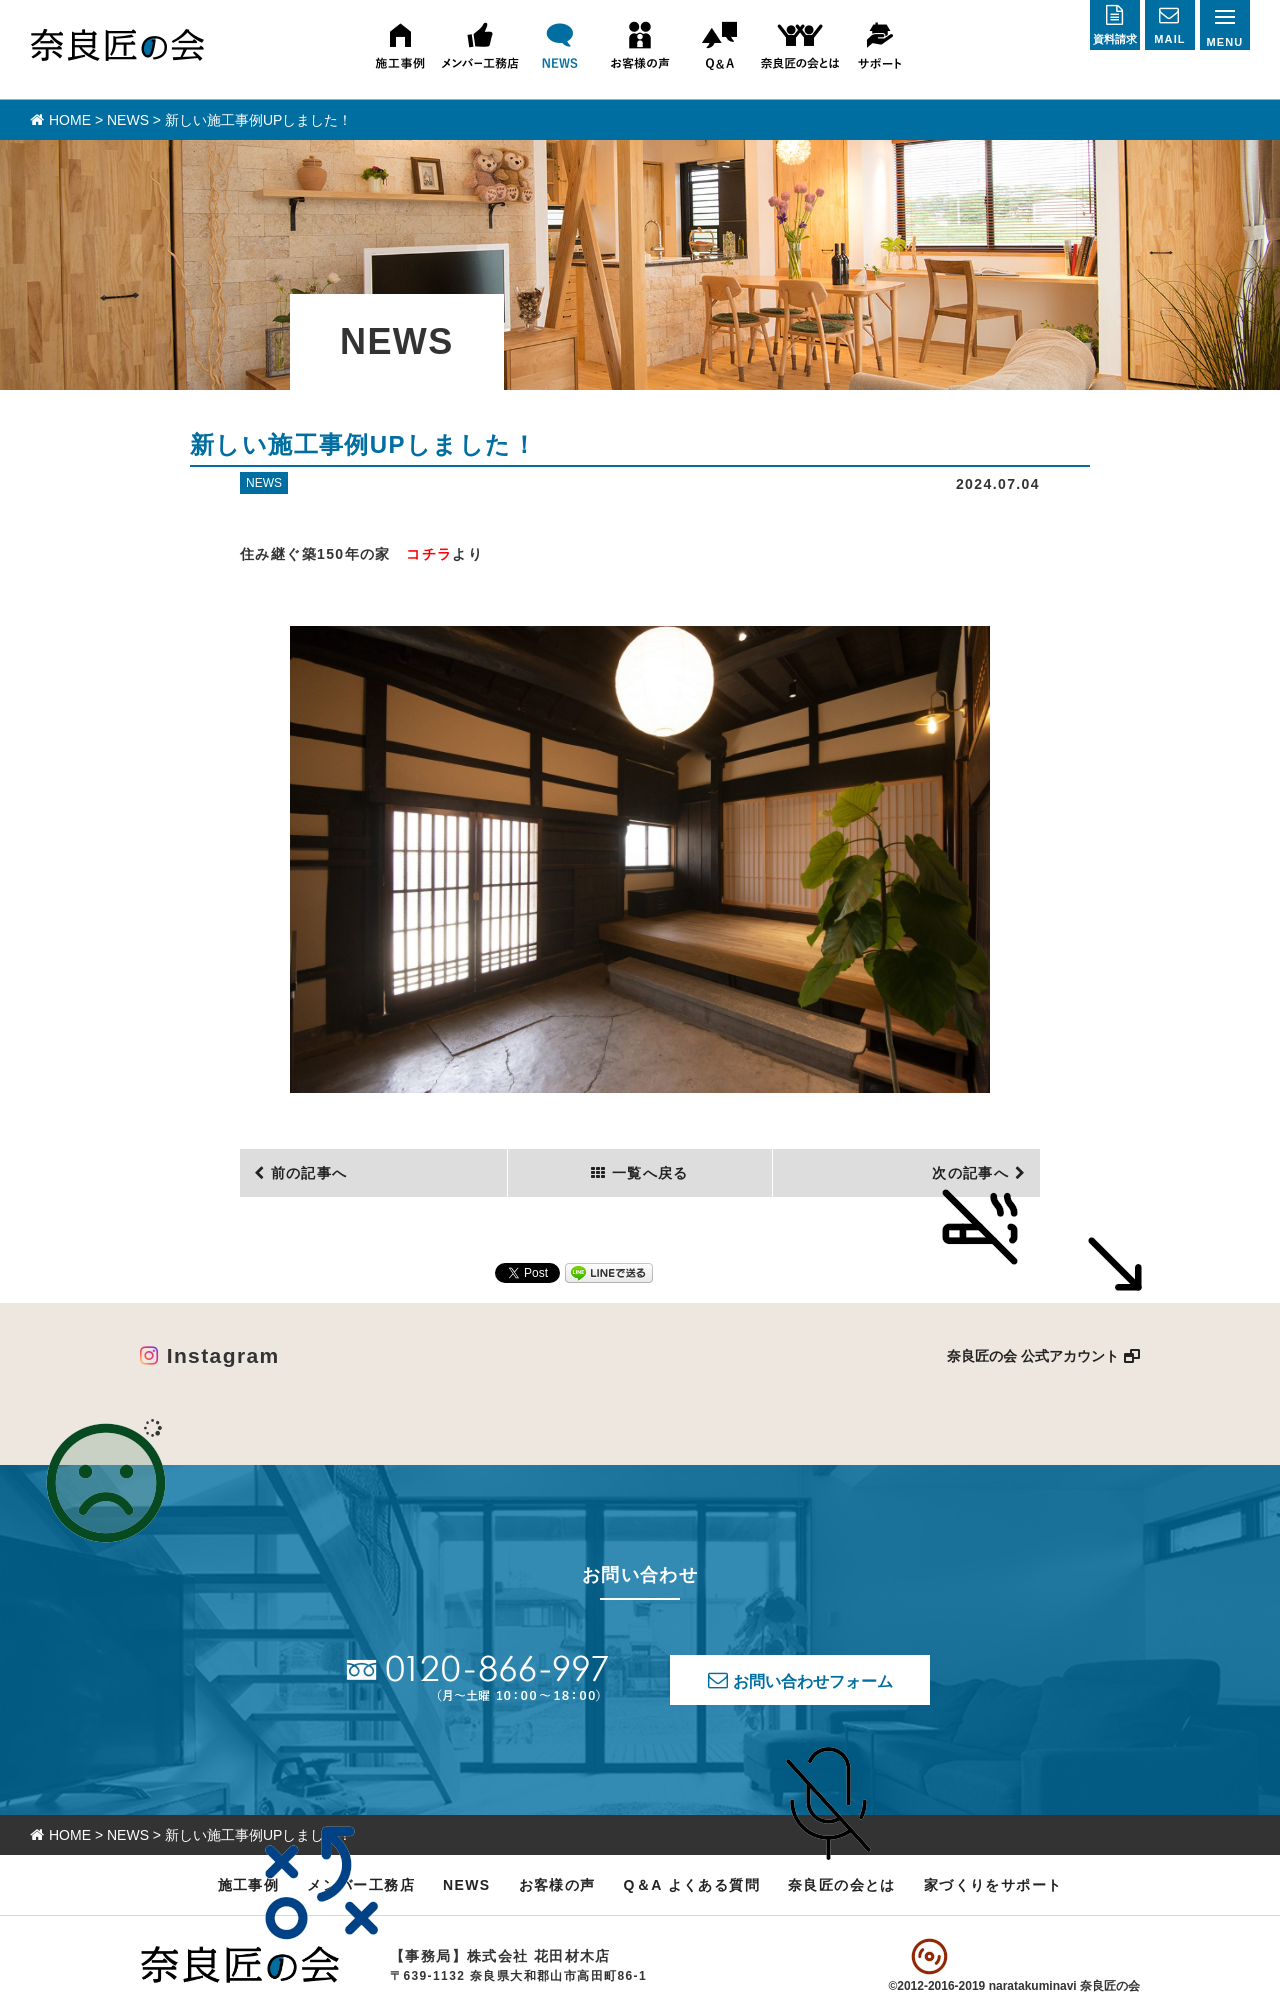  What do you see at coordinates (317, 1883) in the screenshot?
I see `view game plan or strategy options` at bounding box center [317, 1883].